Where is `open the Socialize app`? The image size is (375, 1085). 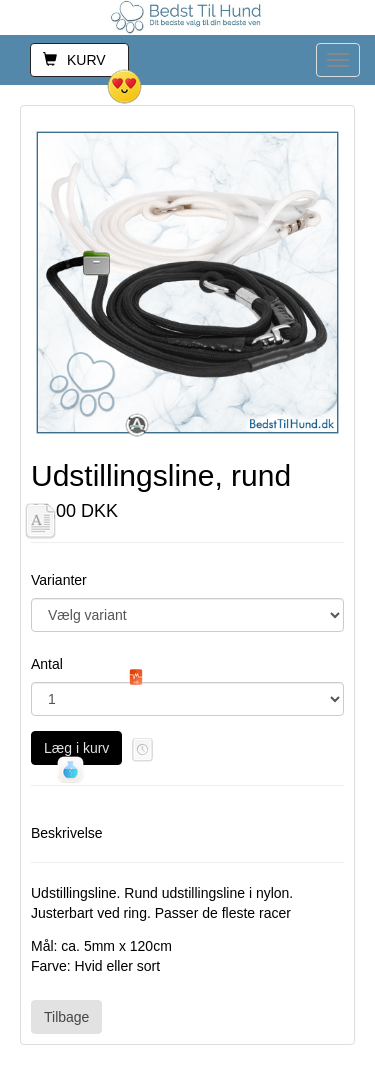 open the Socialize app is located at coordinates (124, 86).